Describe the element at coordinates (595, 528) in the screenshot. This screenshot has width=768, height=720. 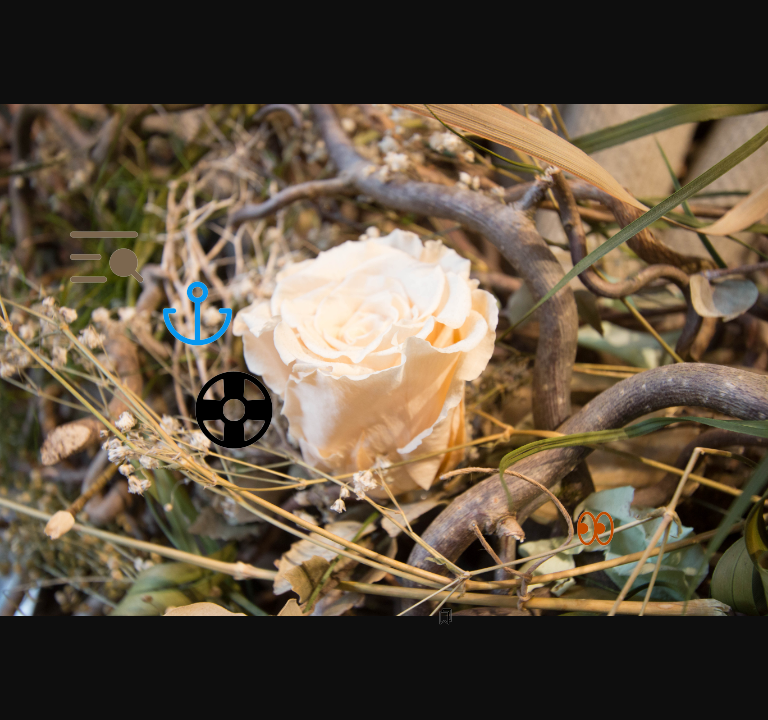
I see `indicates someone is viewing or watching` at that location.